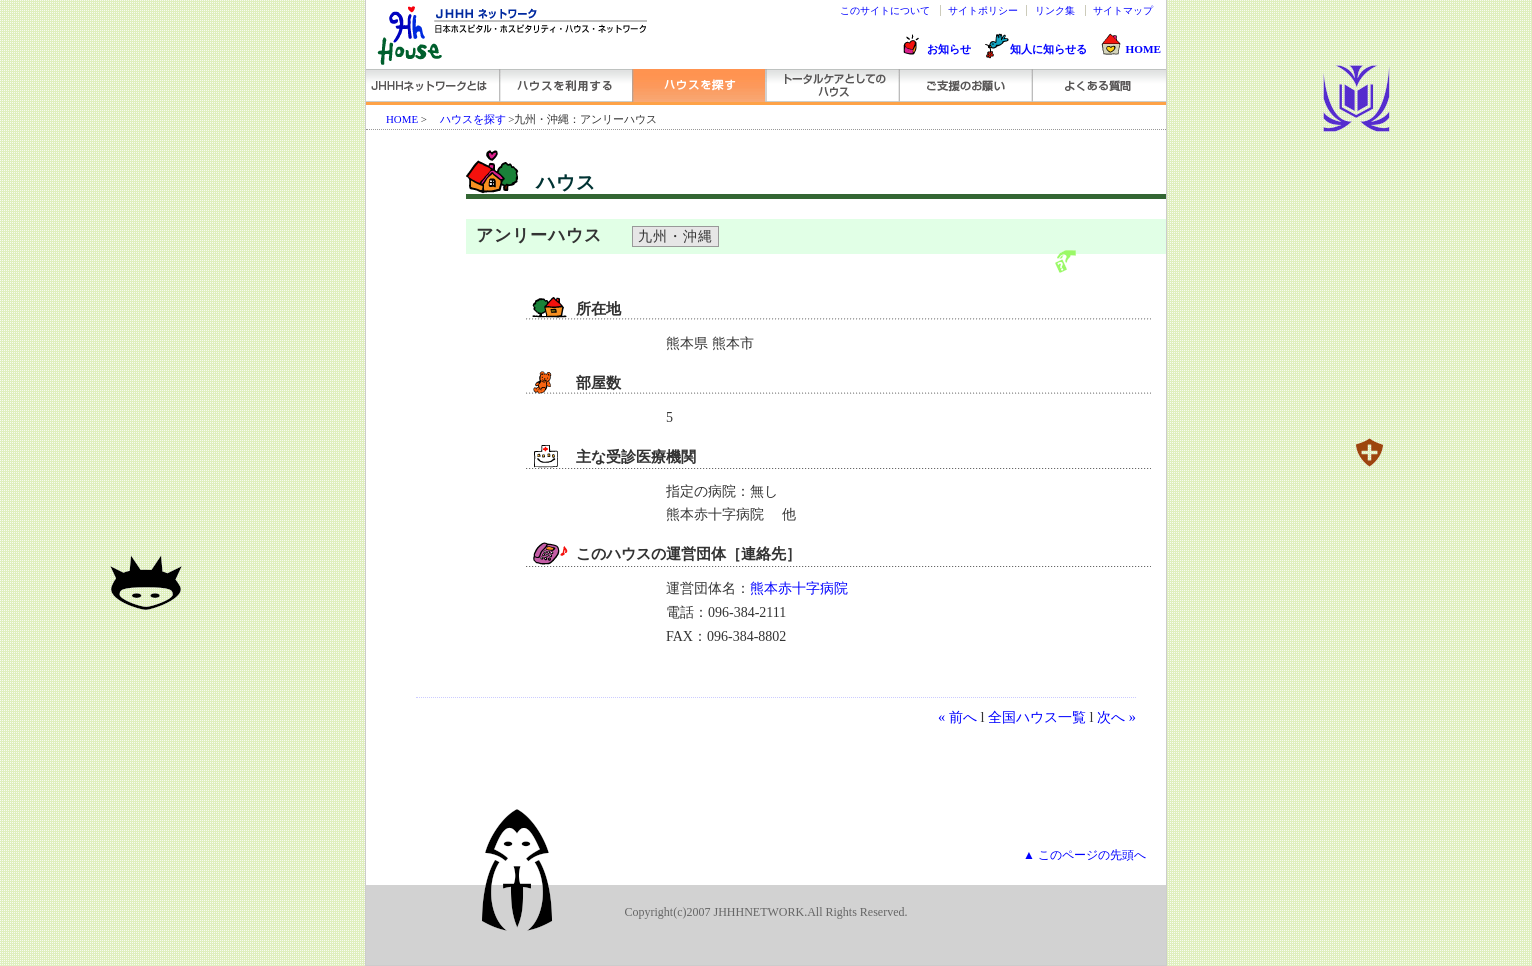  Describe the element at coordinates (1369, 452) in the screenshot. I see `activate defensive healing ability` at that location.